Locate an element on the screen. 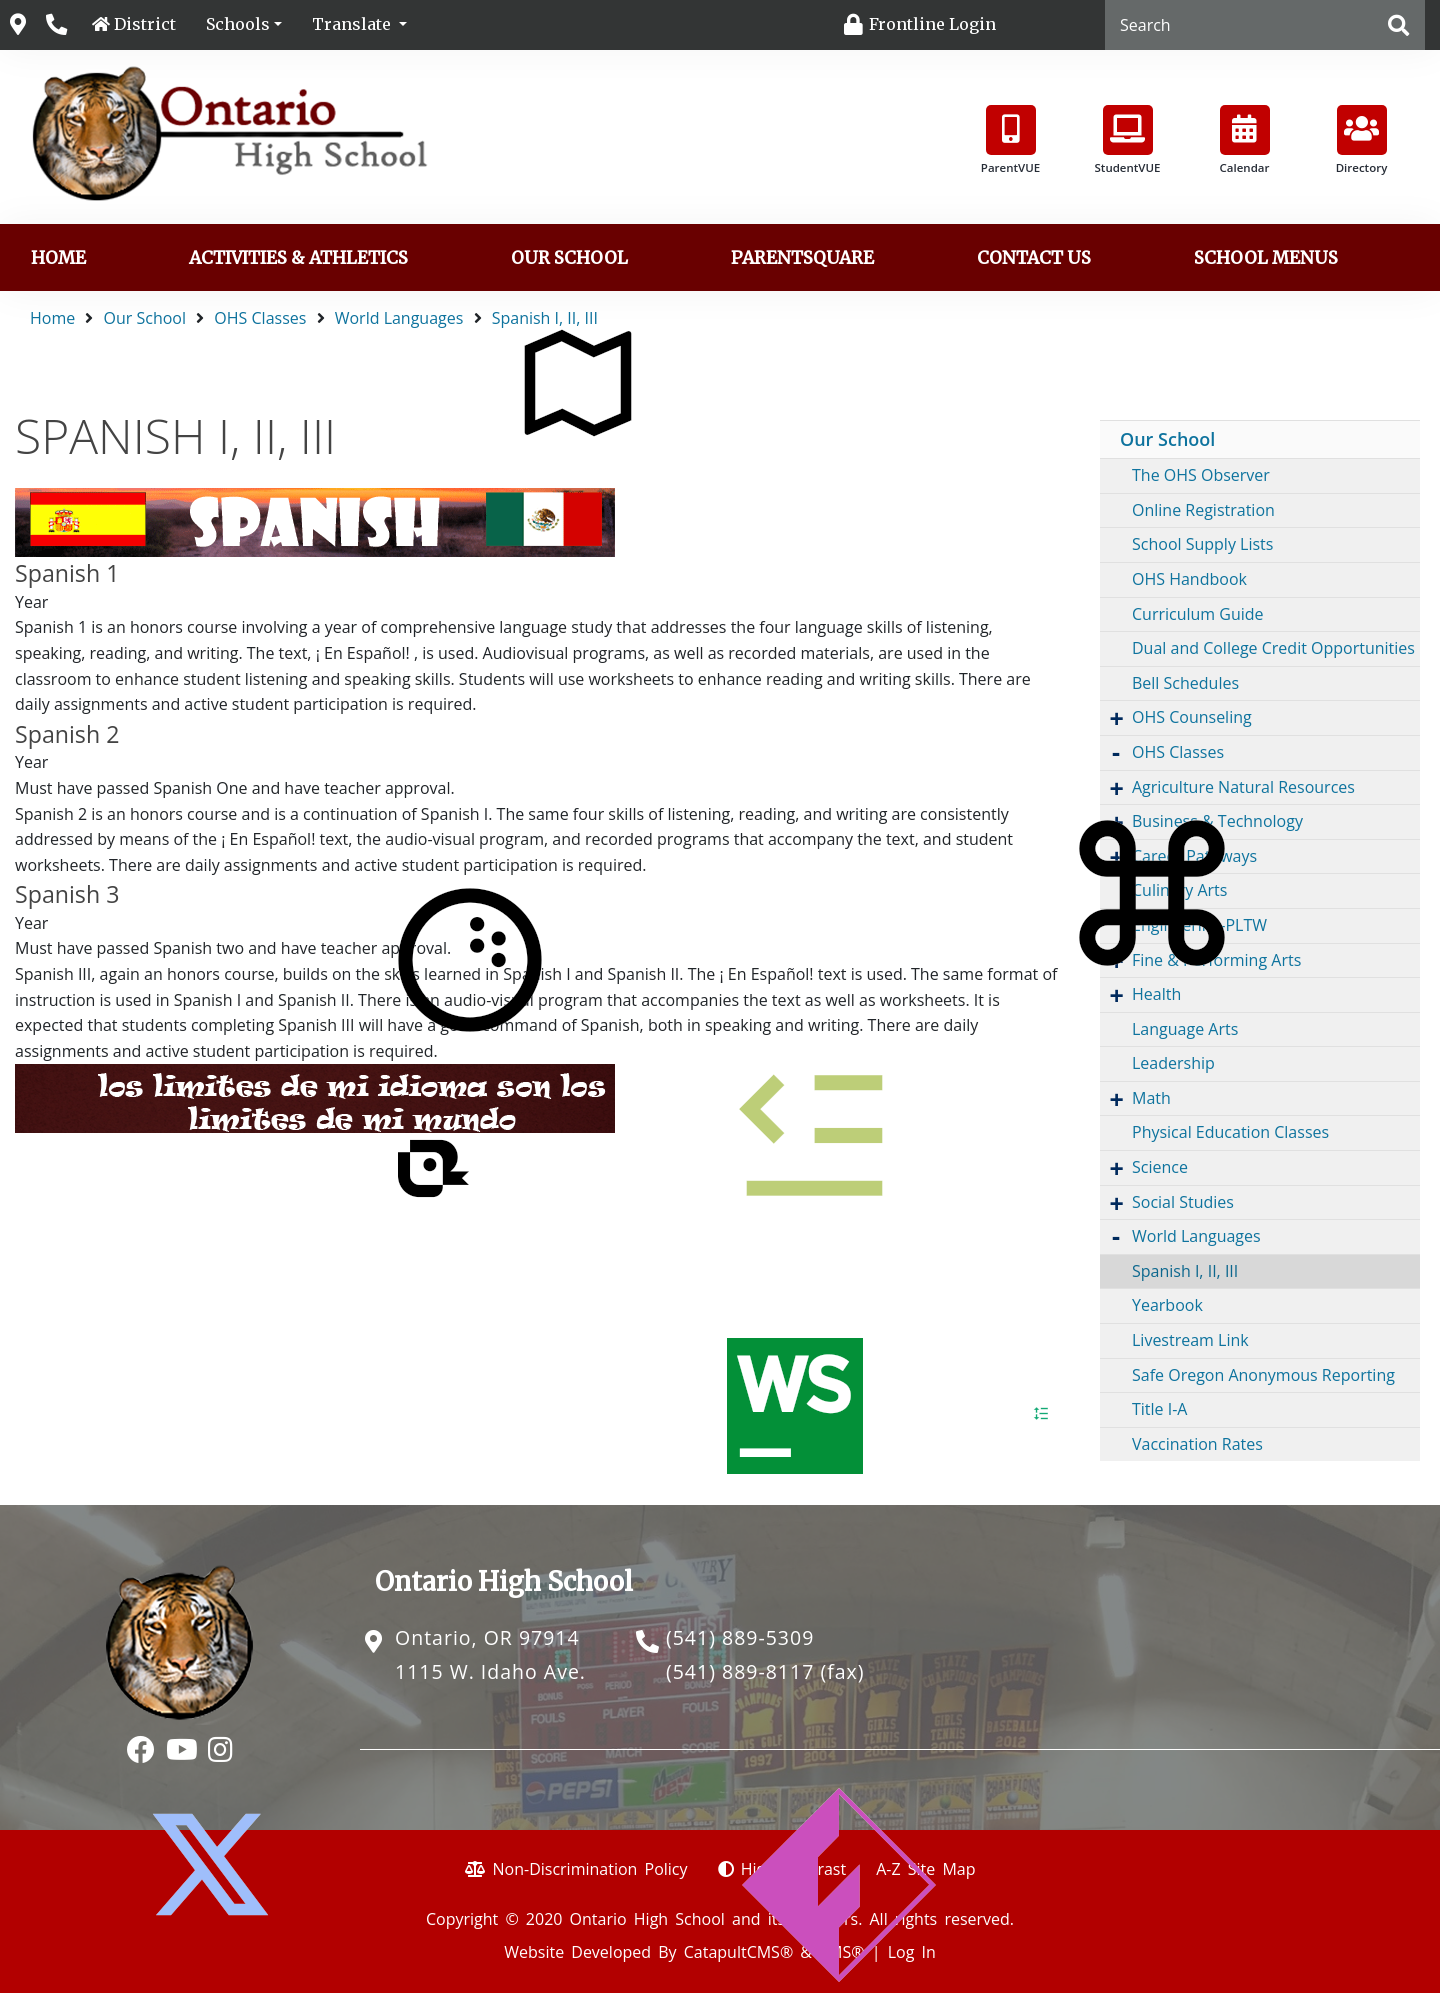  view map is located at coordinates (578, 383).